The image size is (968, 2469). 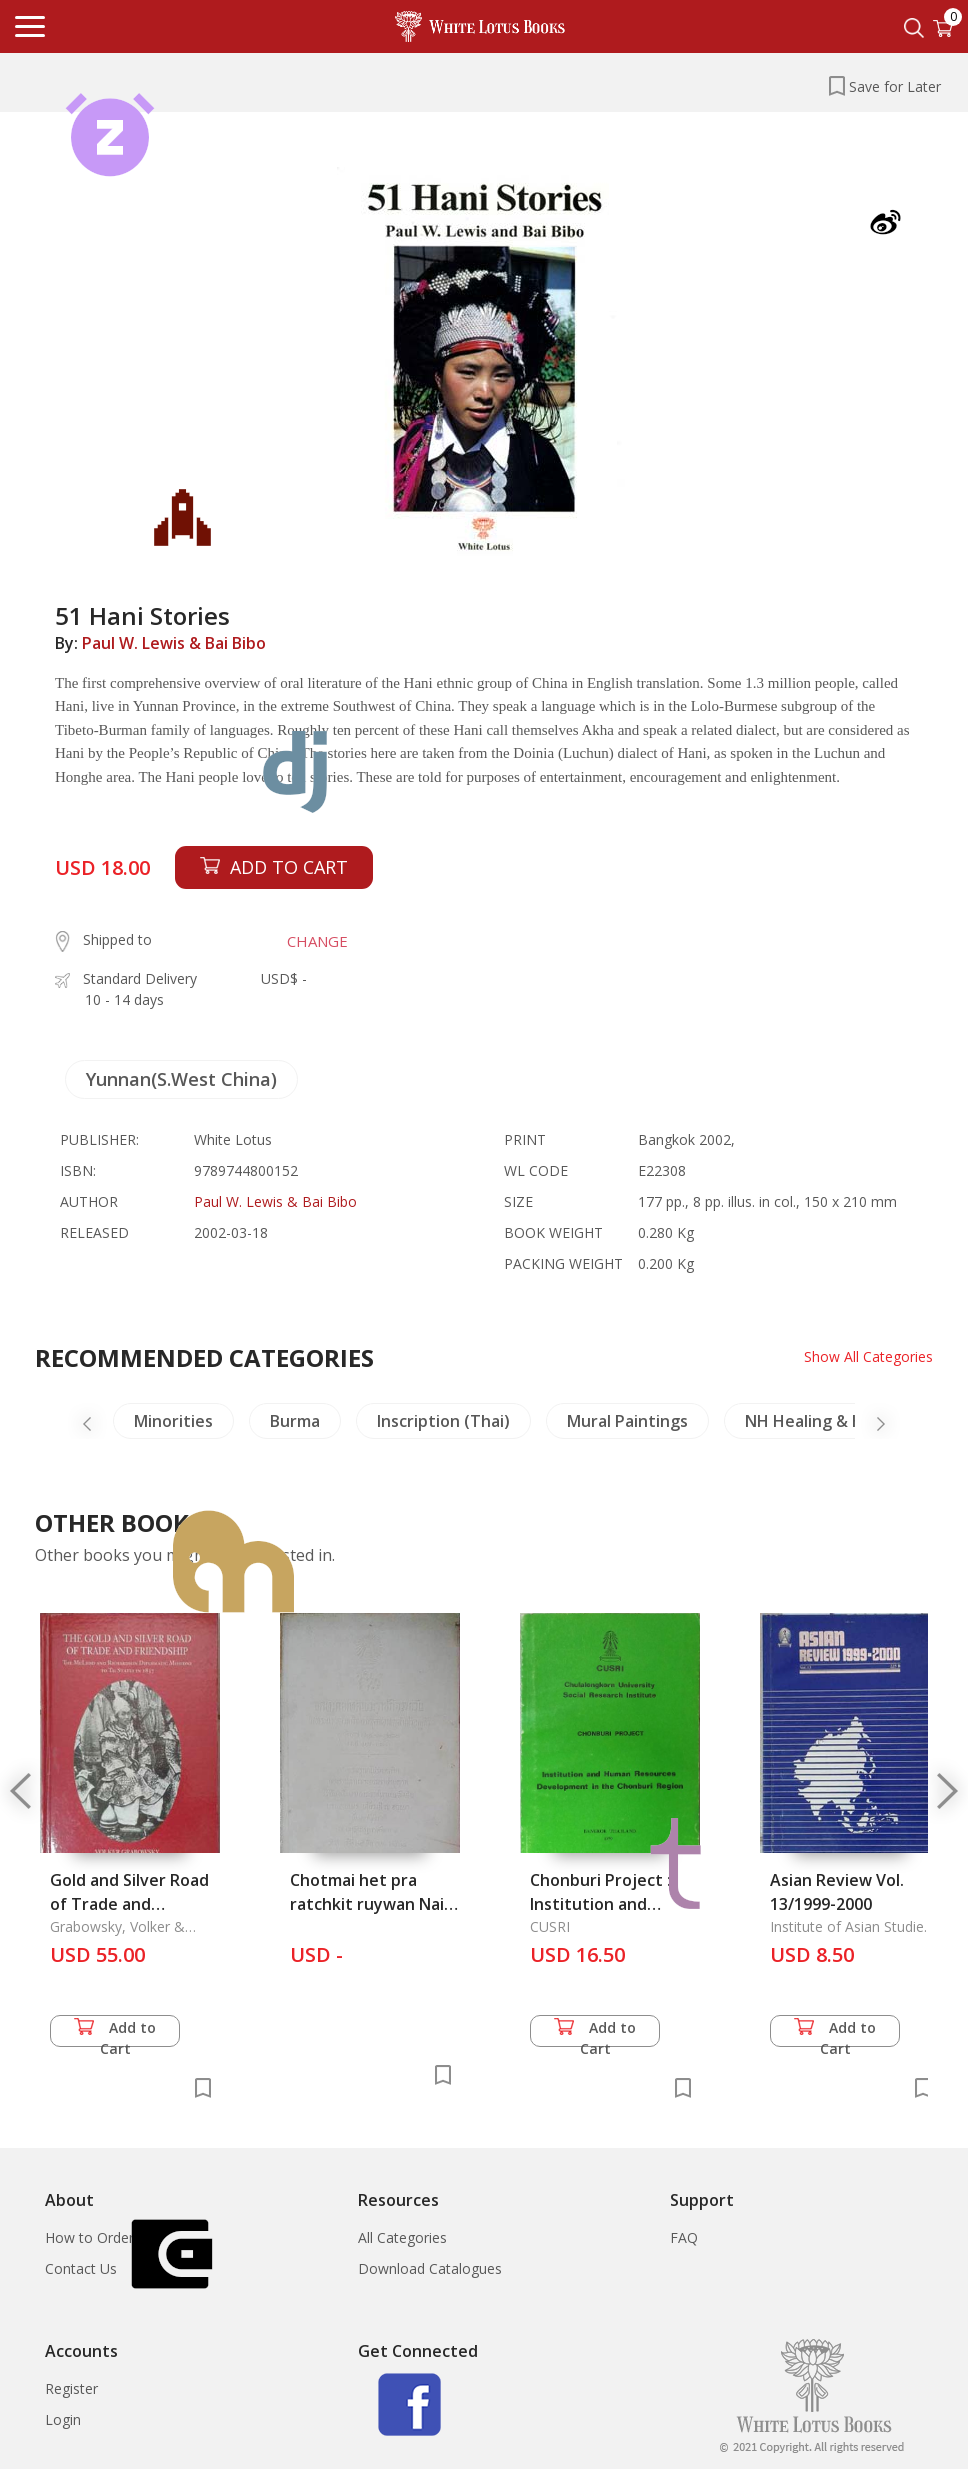 What do you see at coordinates (182, 517) in the screenshot?
I see `space awesome brand logo` at bounding box center [182, 517].